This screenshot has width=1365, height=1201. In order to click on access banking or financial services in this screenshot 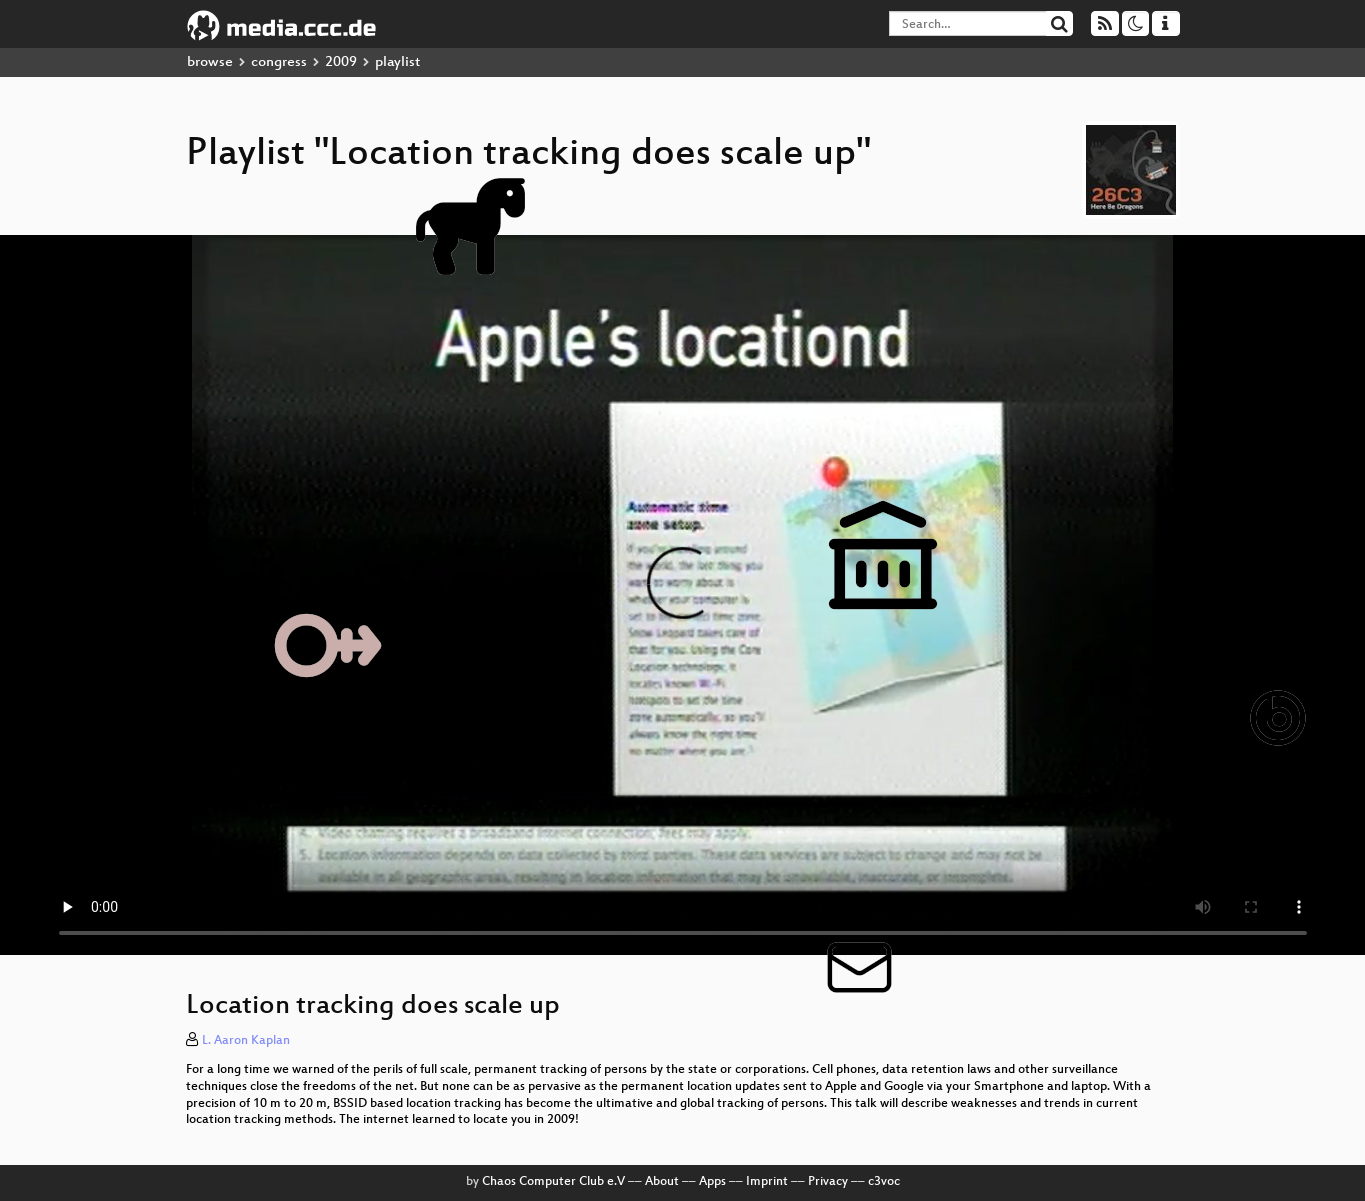, I will do `click(883, 555)`.